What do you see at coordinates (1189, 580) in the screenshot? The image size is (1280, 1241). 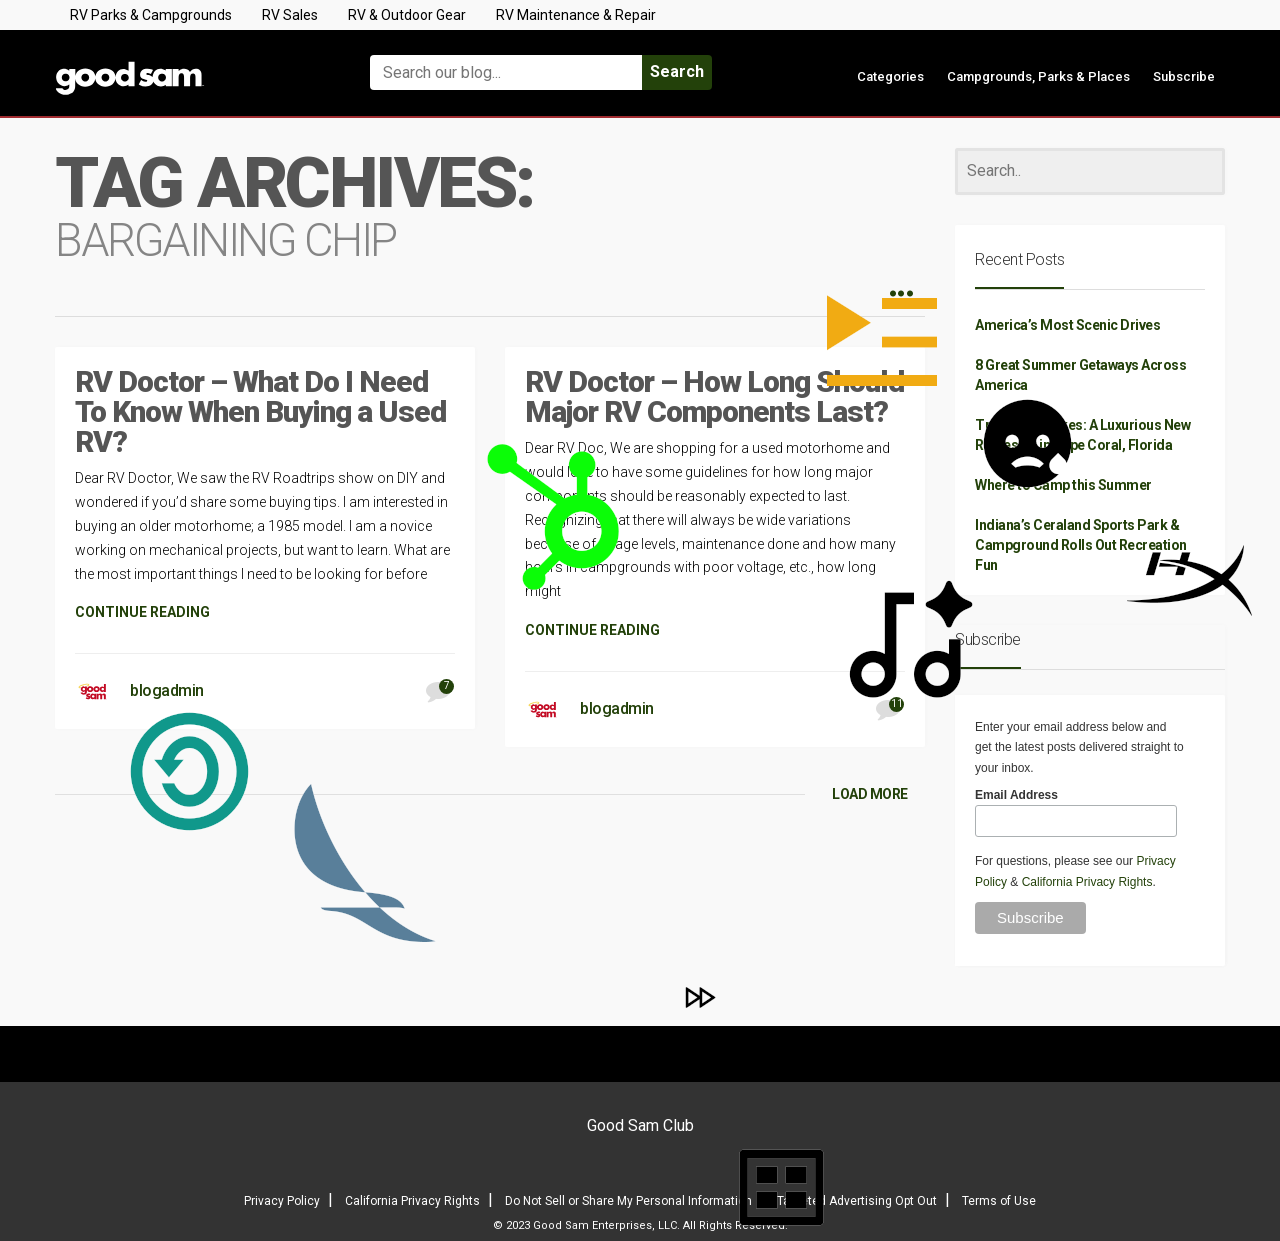 I see `HyperX brand logo` at bounding box center [1189, 580].